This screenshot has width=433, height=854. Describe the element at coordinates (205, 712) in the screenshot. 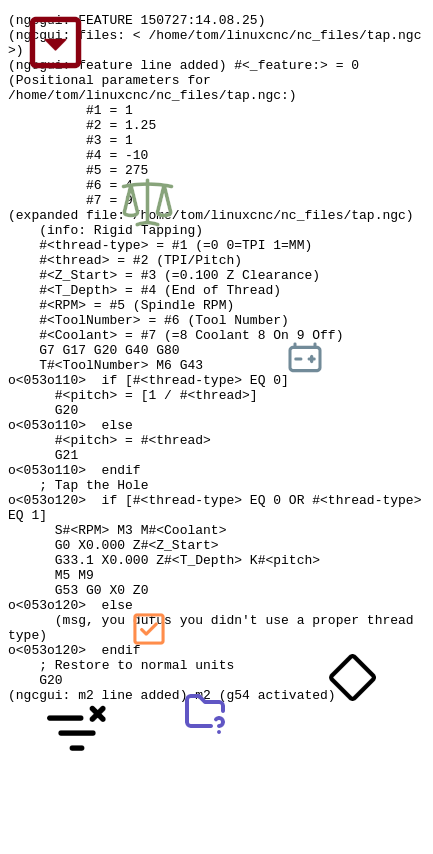

I see `unknown or unidentified folder` at that location.